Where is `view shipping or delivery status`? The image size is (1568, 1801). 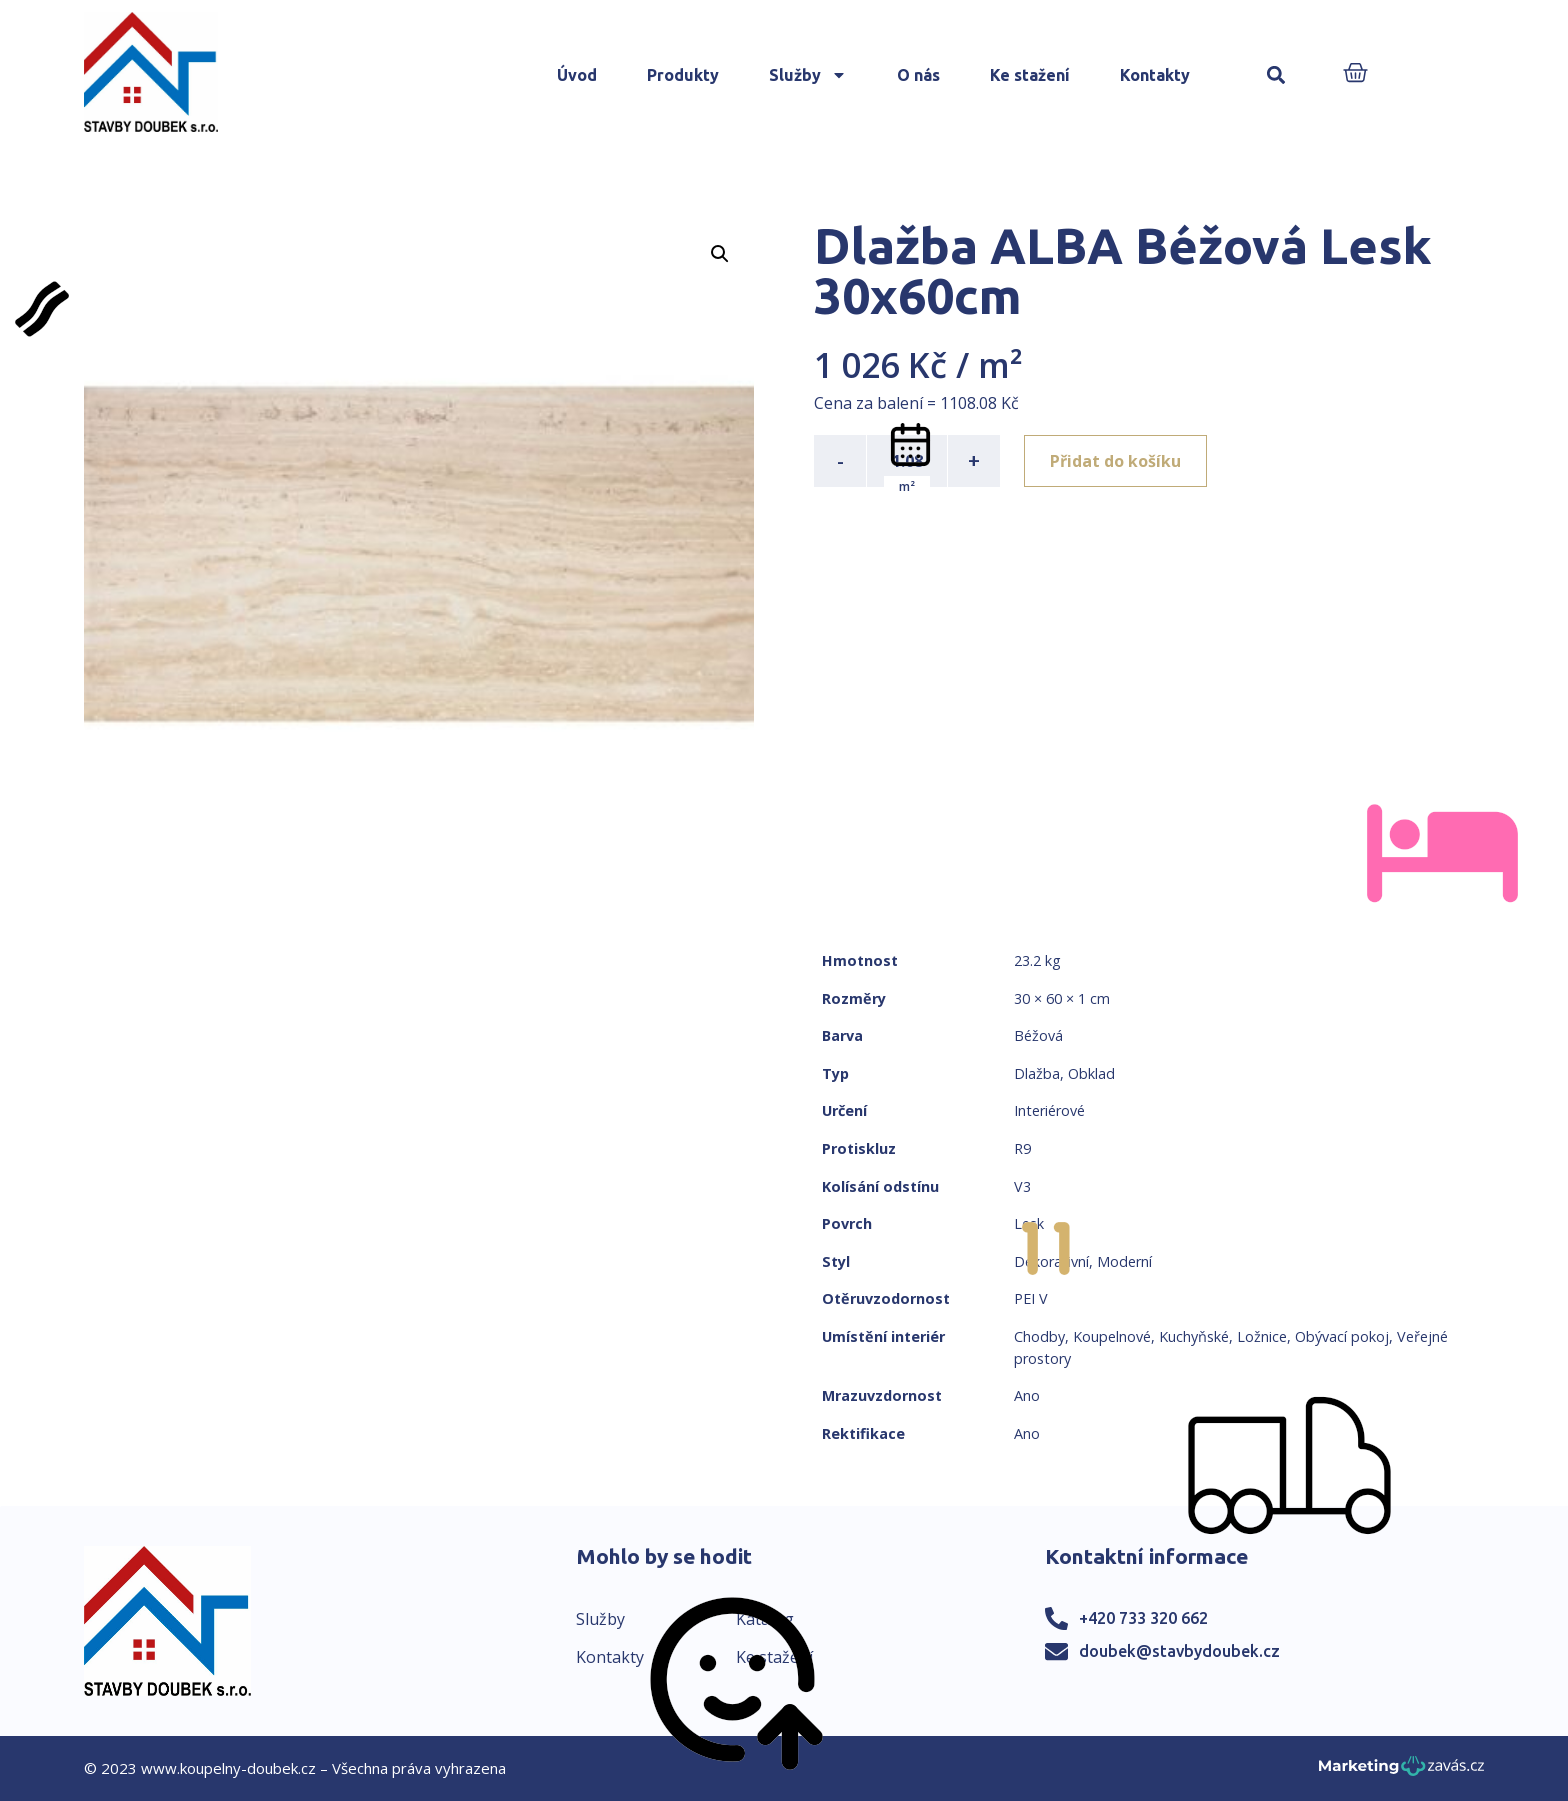 view shipping or delivery status is located at coordinates (1289, 1465).